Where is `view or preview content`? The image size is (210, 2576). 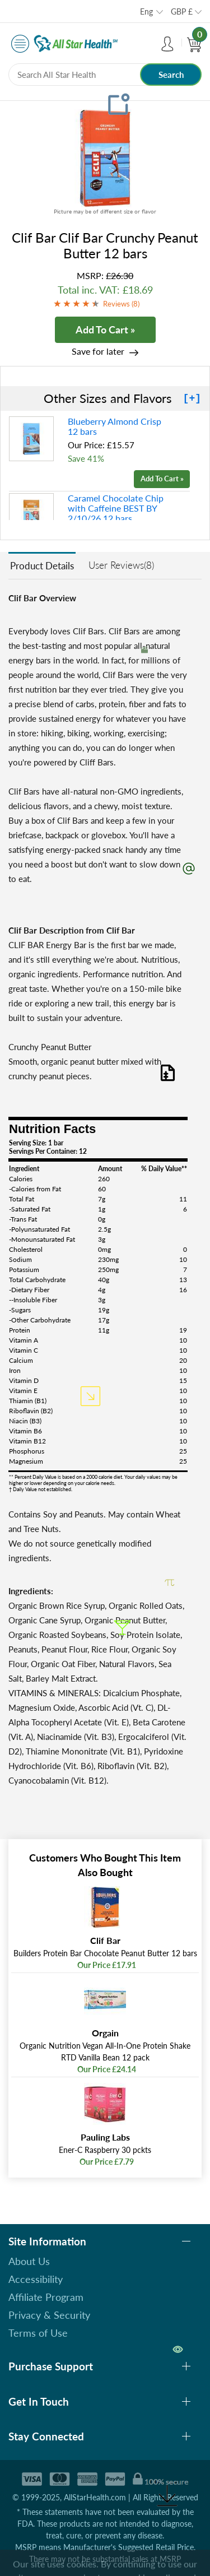
view or preview content is located at coordinates (178, 2349).